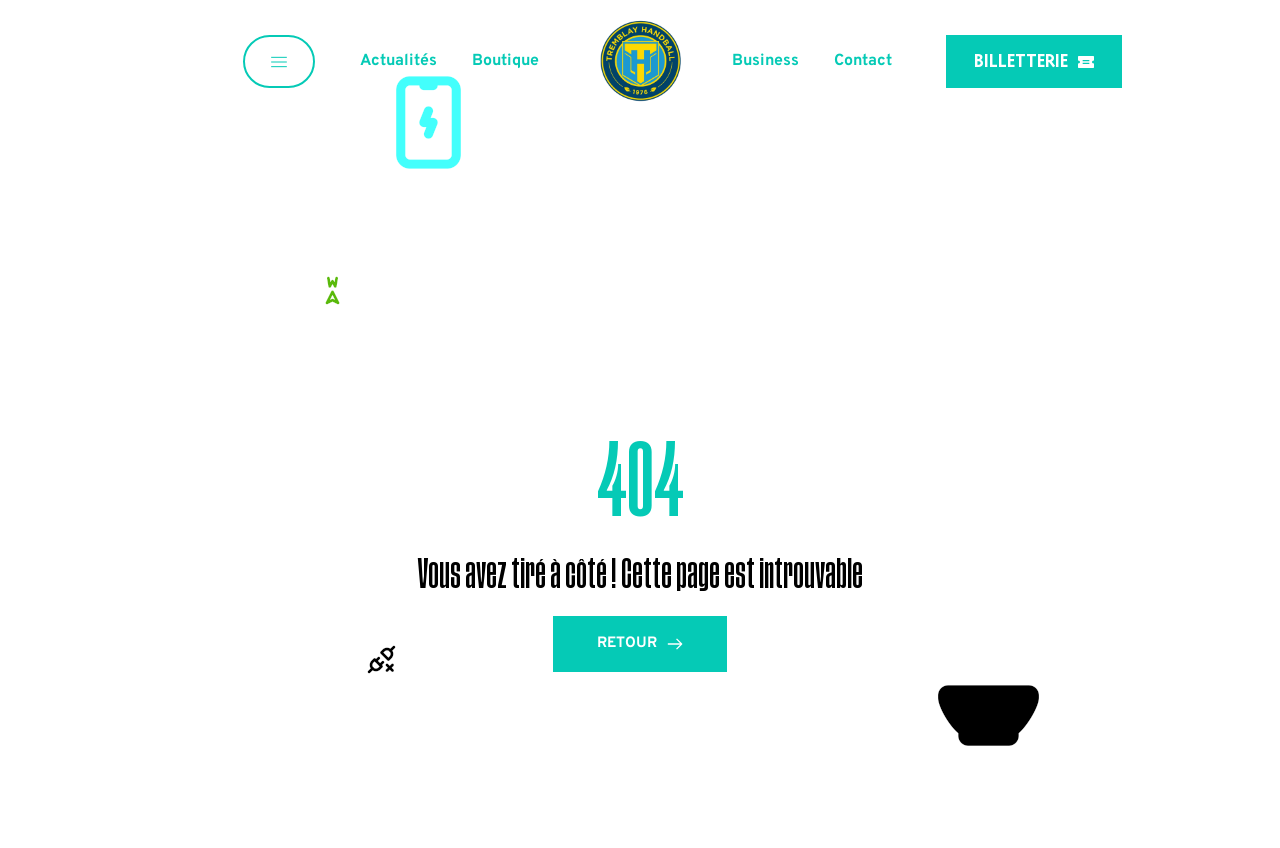 The image size is (1280, 848). Describe the element at coordinates (988, 710) in the screenshot. I see `access food or recipe section` at that location.